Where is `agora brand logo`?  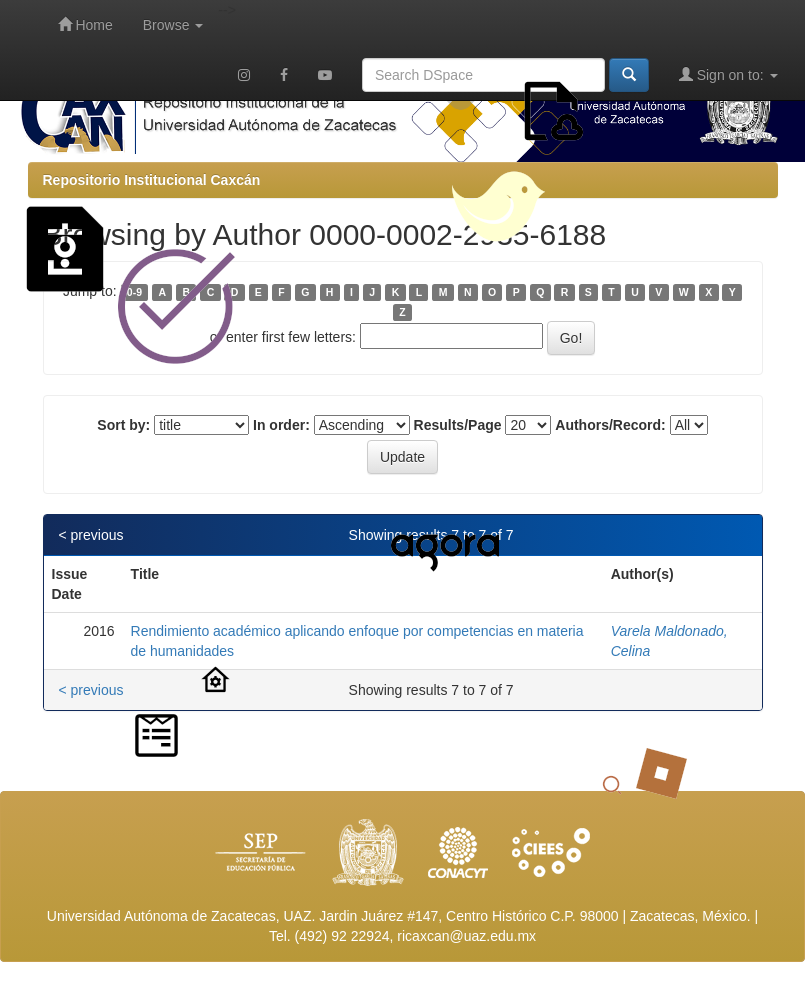
agora brand logo is located at coordinates (445, 553).